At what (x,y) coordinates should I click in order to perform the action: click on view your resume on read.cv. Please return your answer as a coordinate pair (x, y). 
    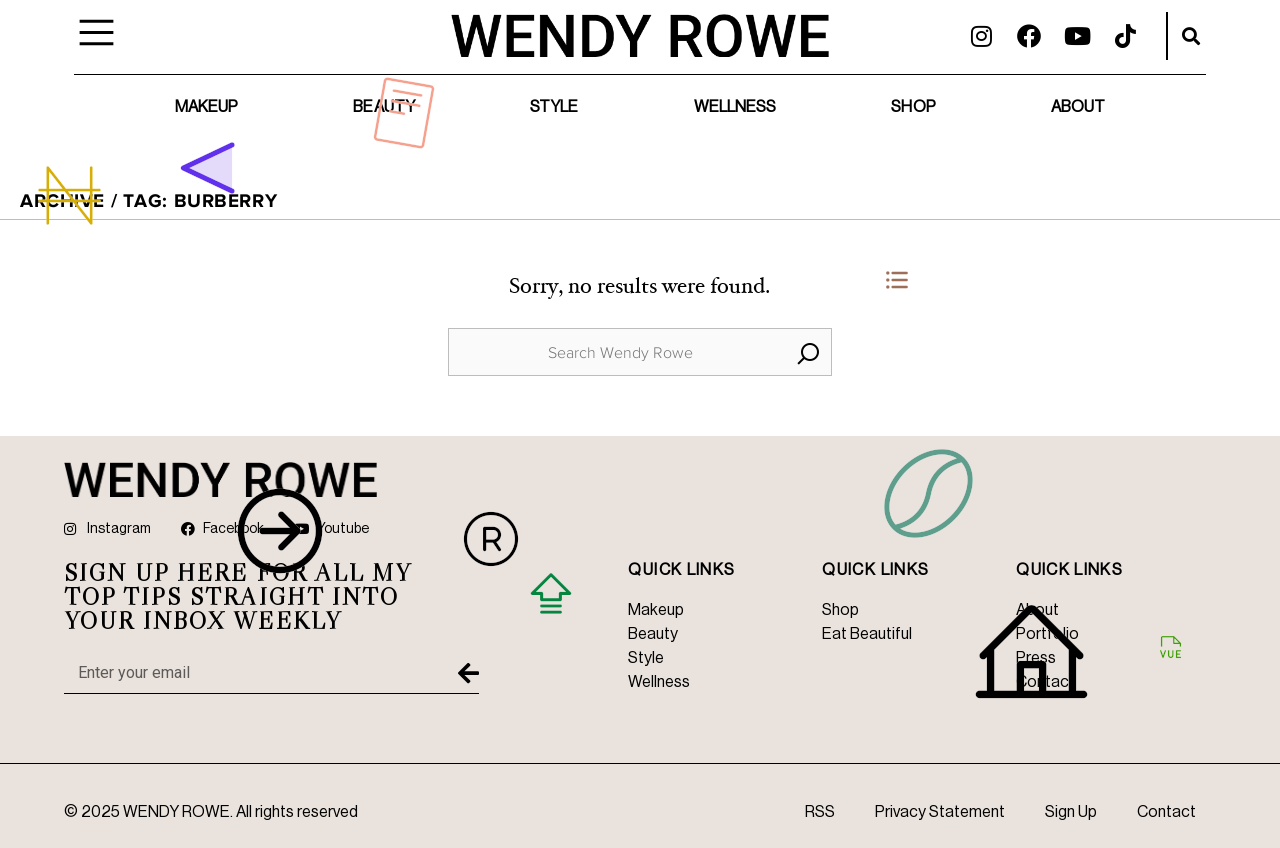
    Looking at the image, I should click on (404, 113).